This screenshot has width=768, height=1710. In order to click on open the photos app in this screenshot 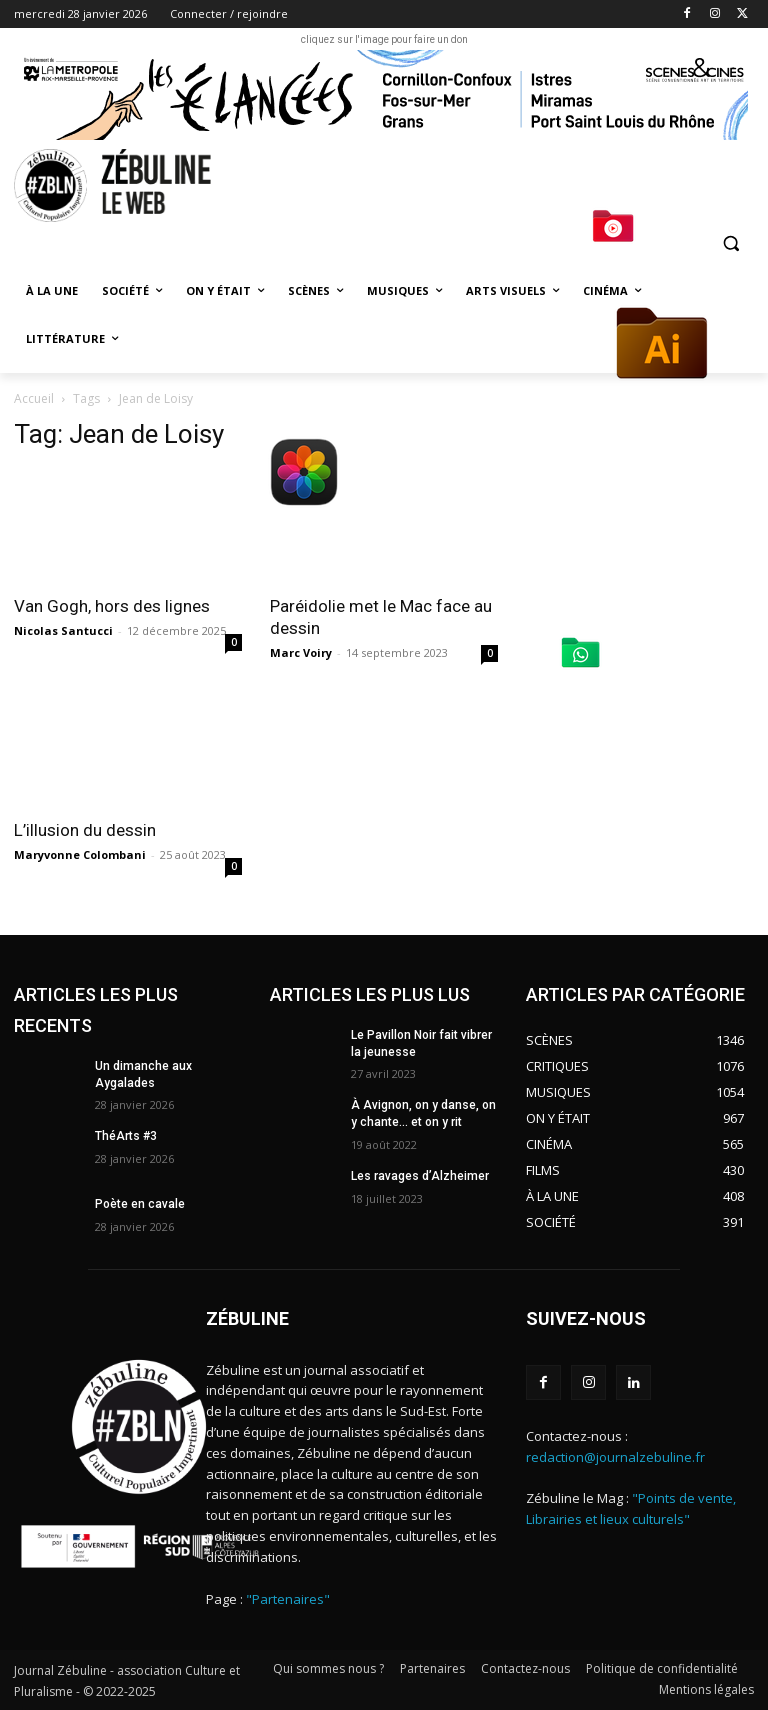, I will do `click(304, 472)`.